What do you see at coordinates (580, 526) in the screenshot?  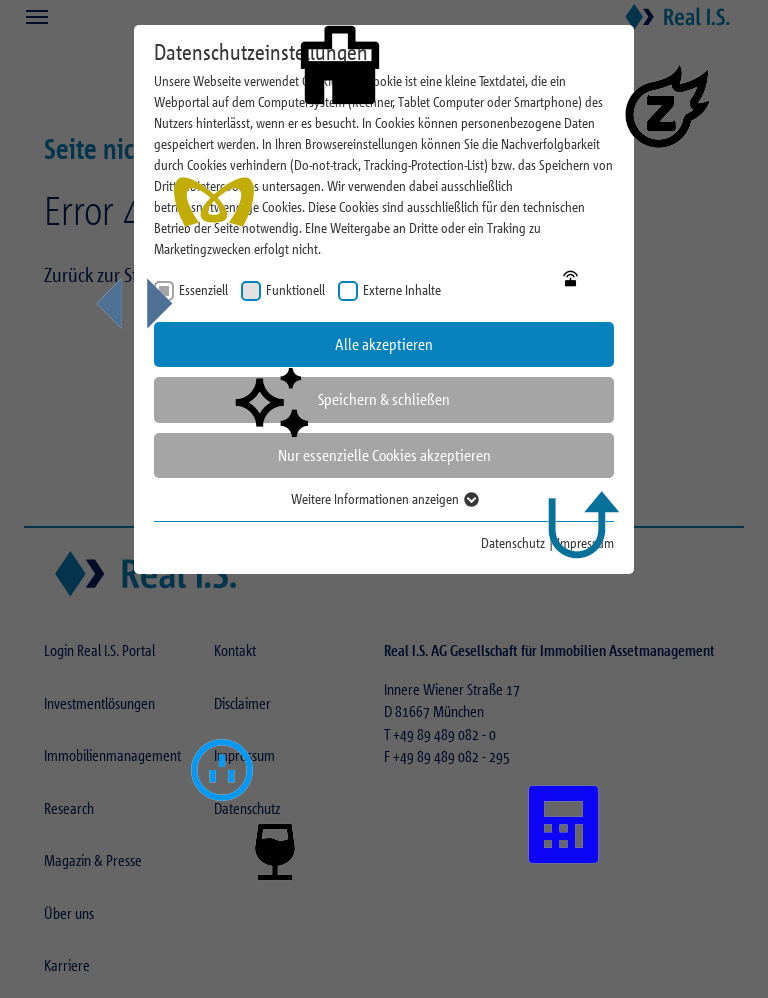 I see `redo or repeat the last action` at bounding box center [580, 526].